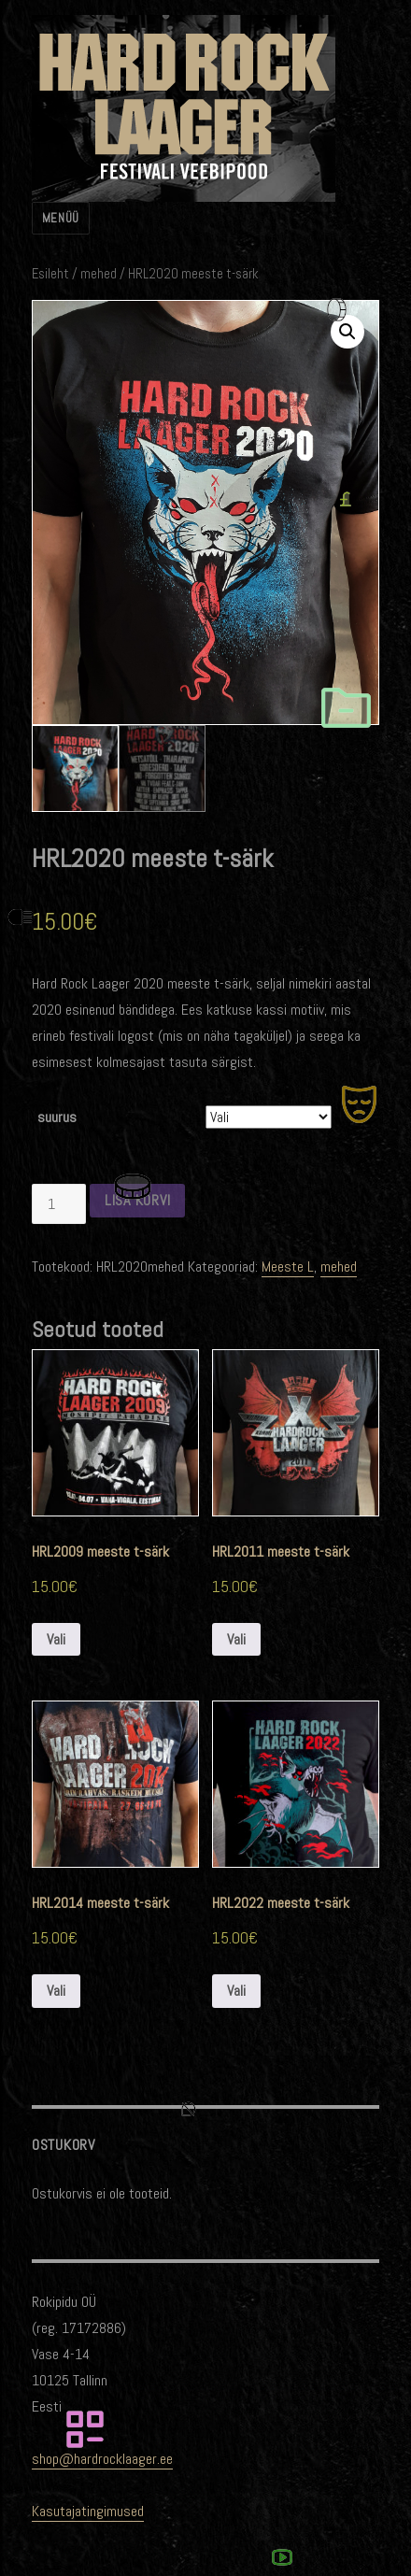 This screenshot has height=2576, width=411. Describe the element at coordinates (346, 499) in the screenshot. I see `view prices in british pounds` at that location.